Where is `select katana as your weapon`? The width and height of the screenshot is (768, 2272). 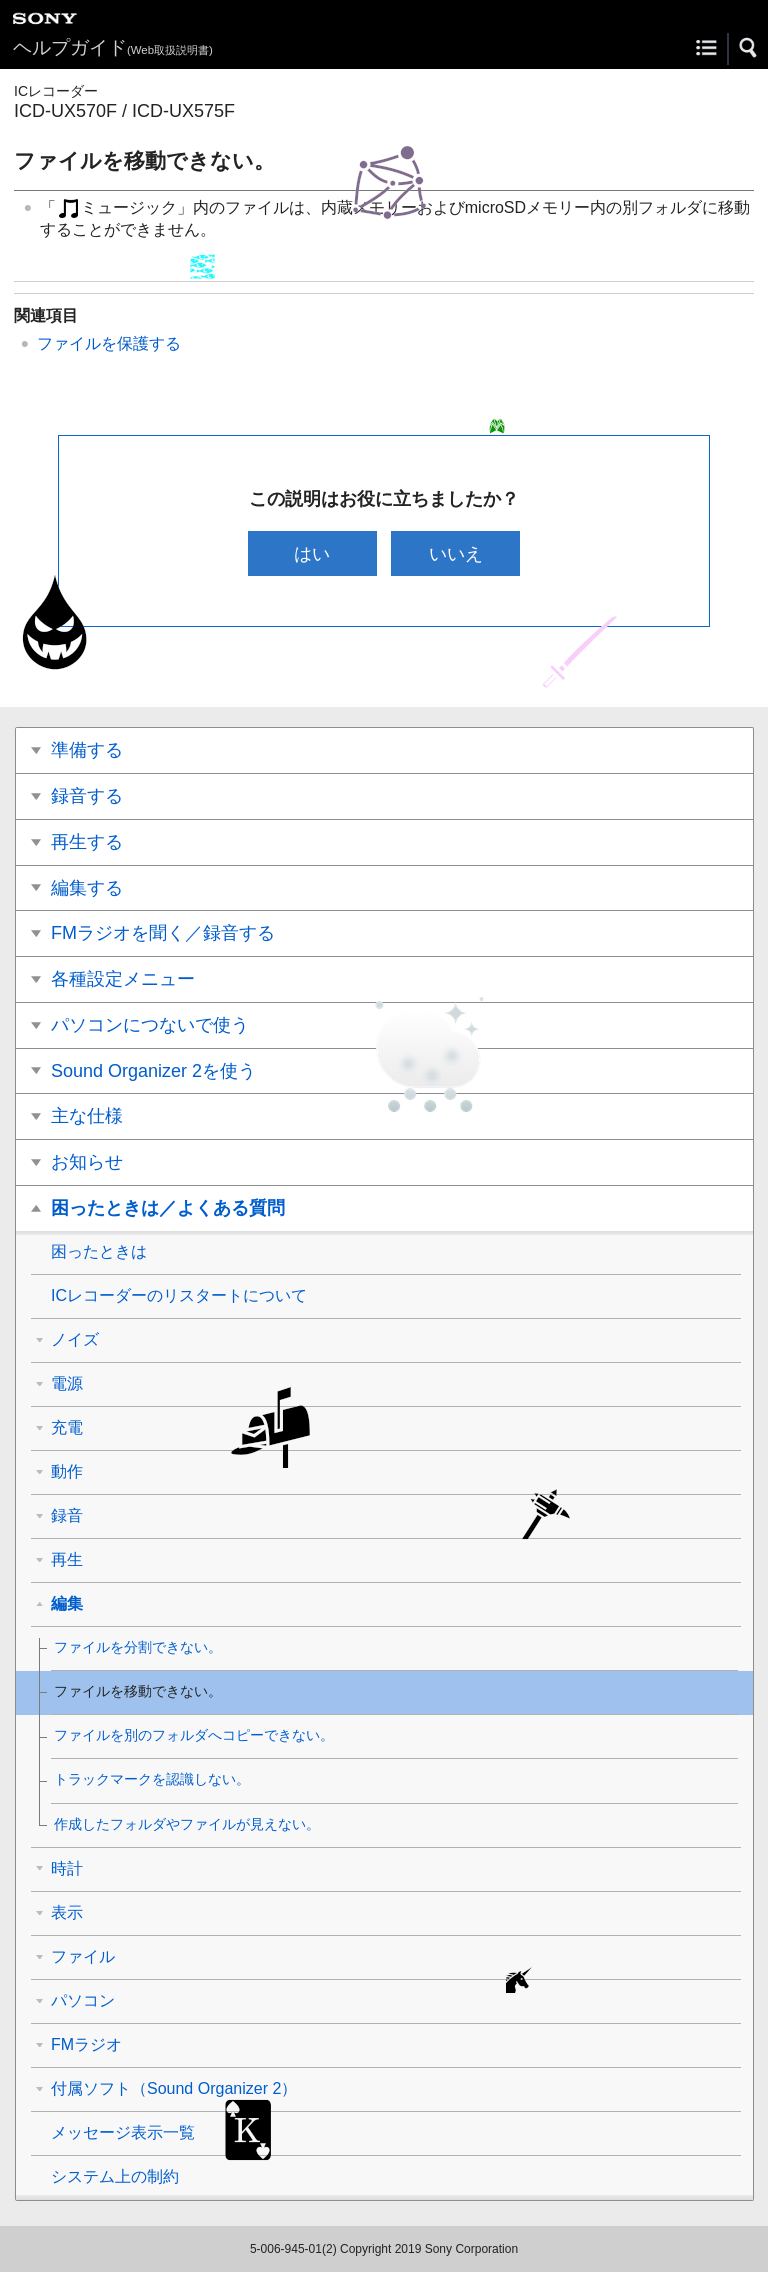 select katana as your weapon is located at coordinates (580, 652).